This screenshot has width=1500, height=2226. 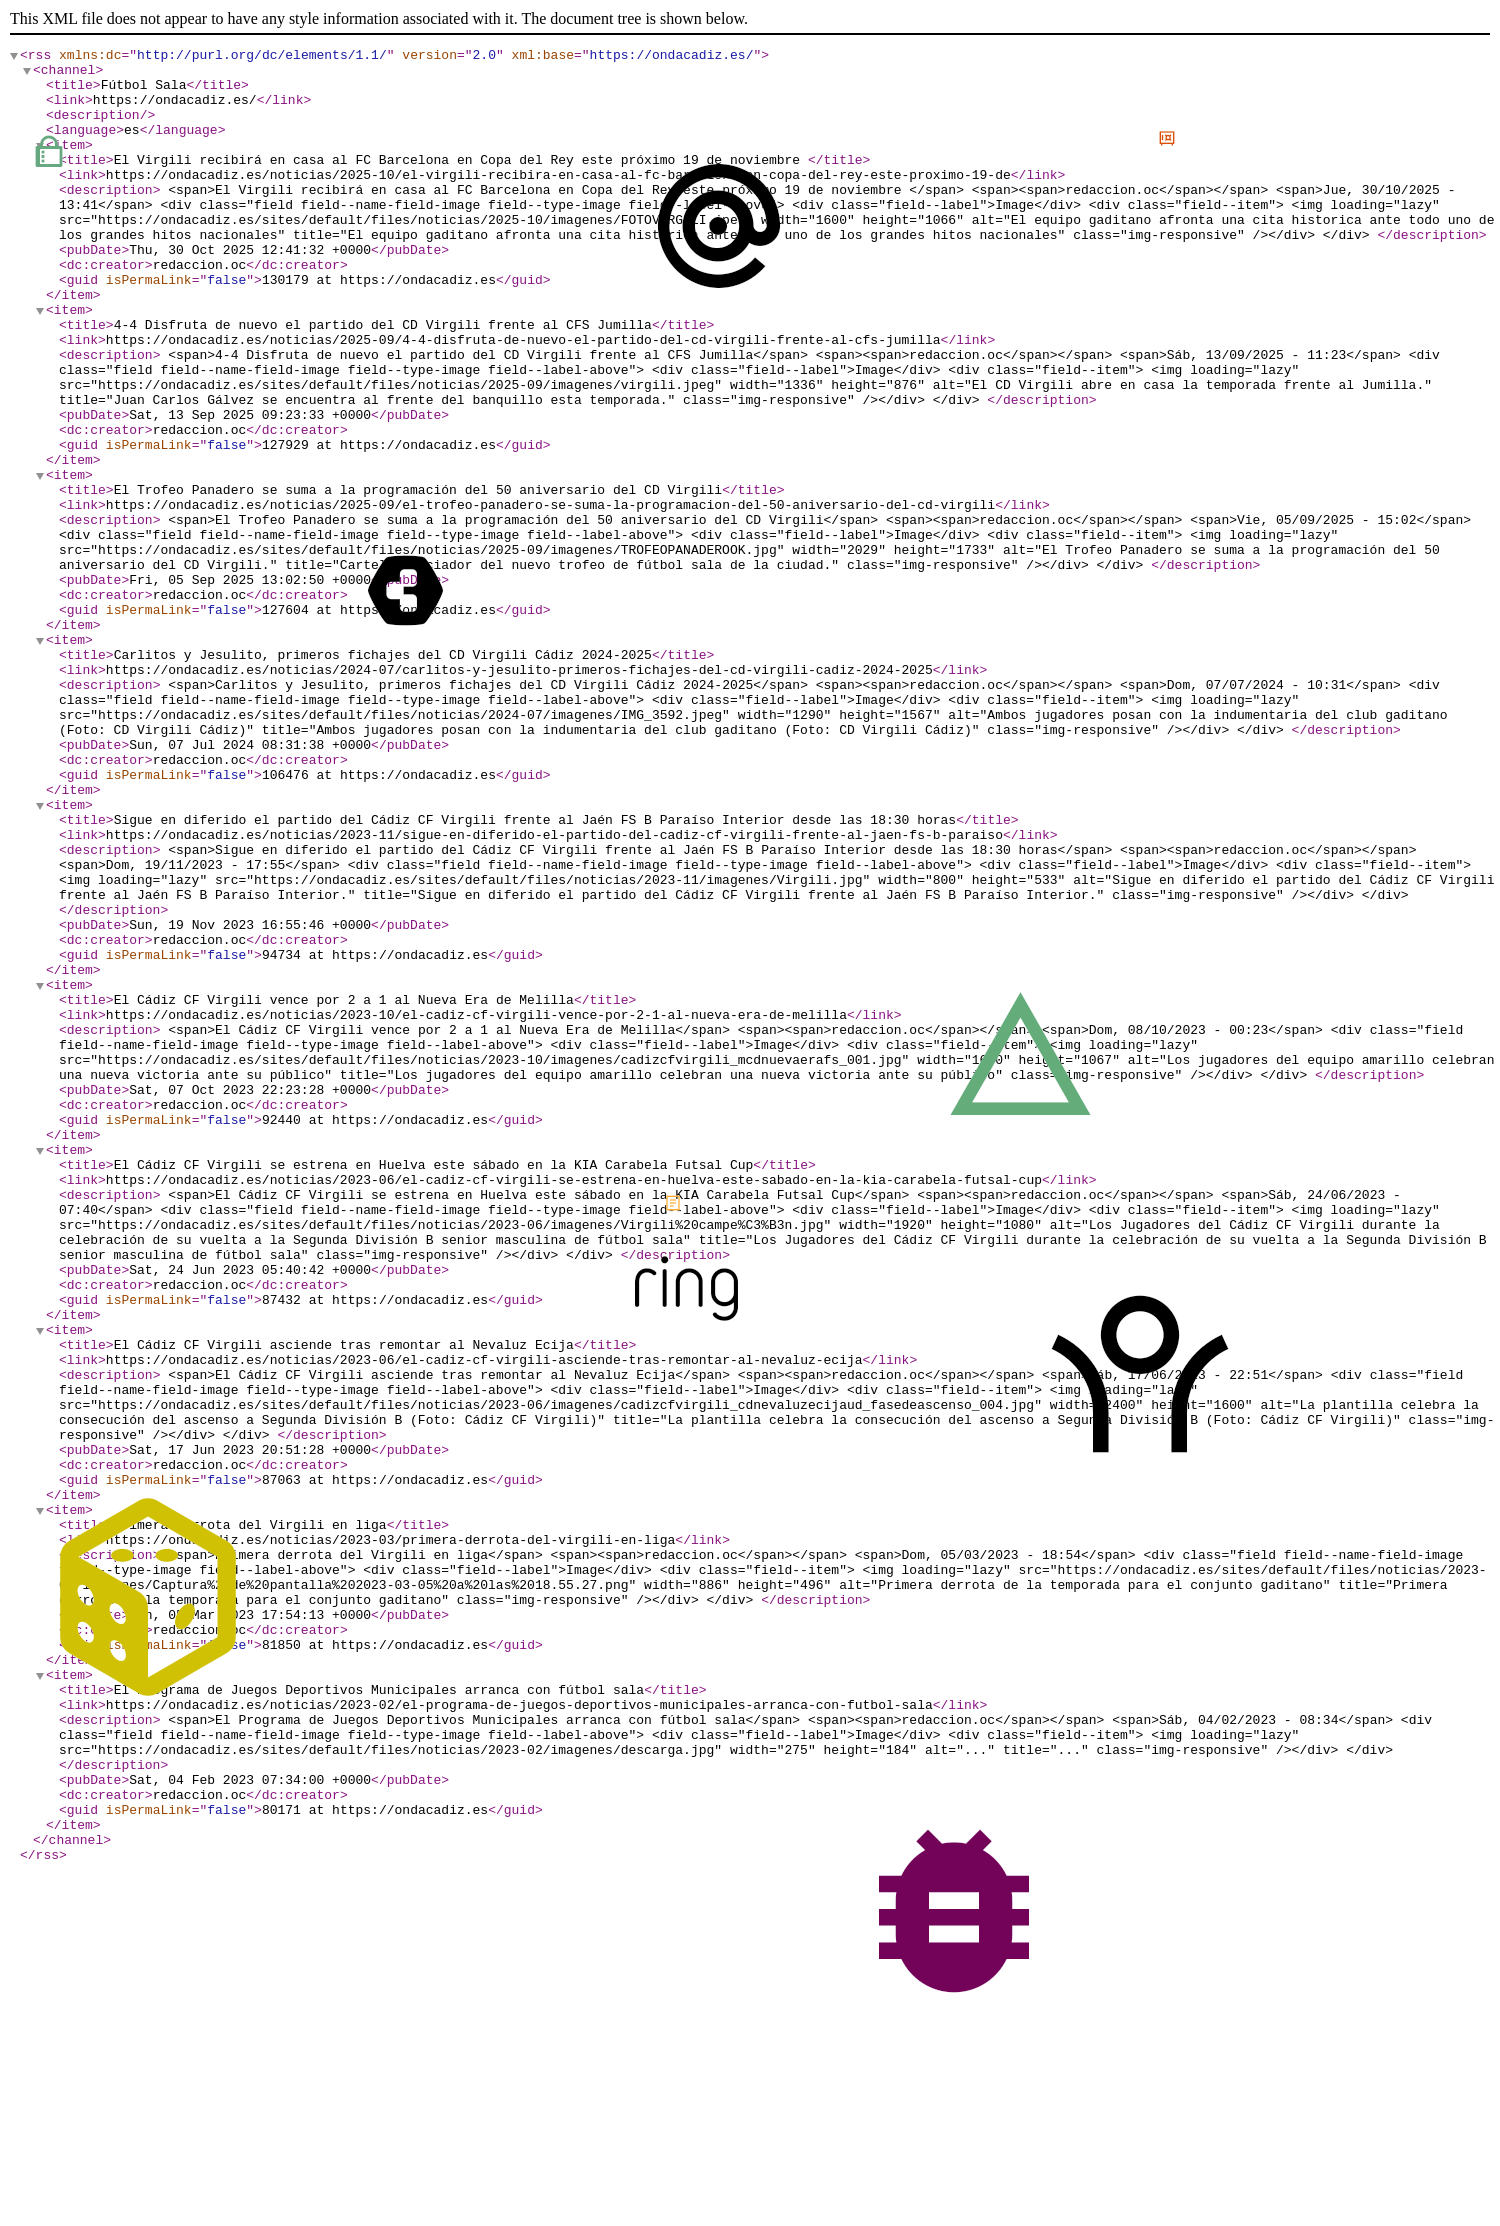 What do you see at coordinates (405, 590) in the screenshot?
I see `cloudron platform logo` at bounding box center [405, 590].